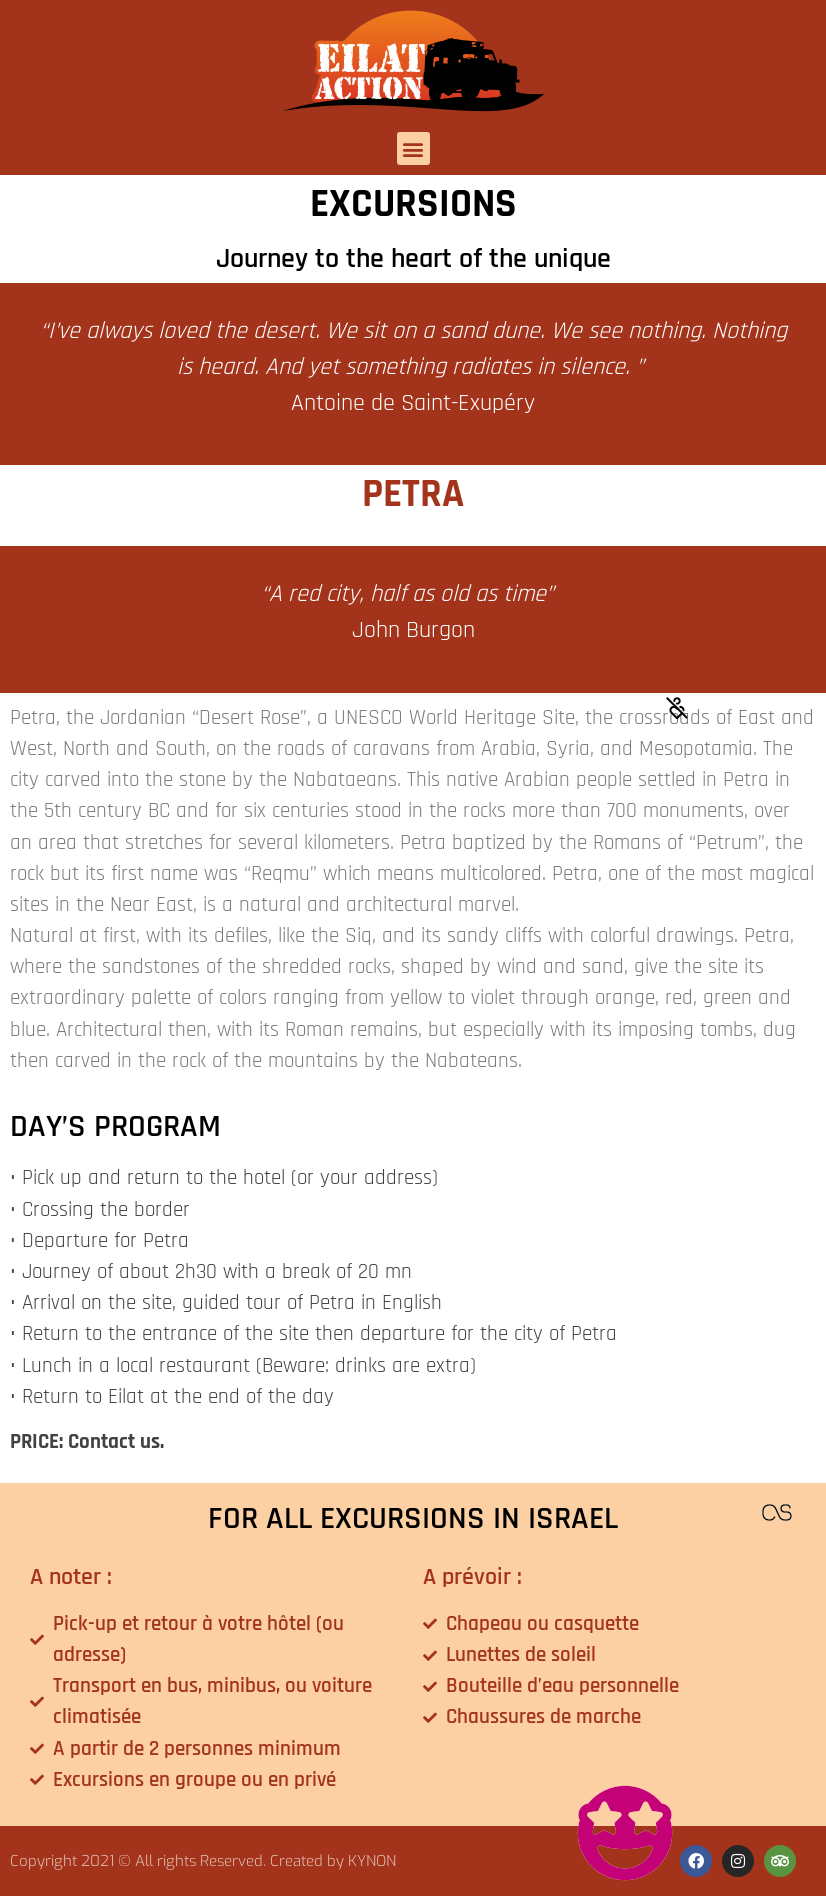 The image size is (826, 1896). Describe the element at coordinates (777, 1512) in the screenshot. I see `connect to last.fm account` at that location.